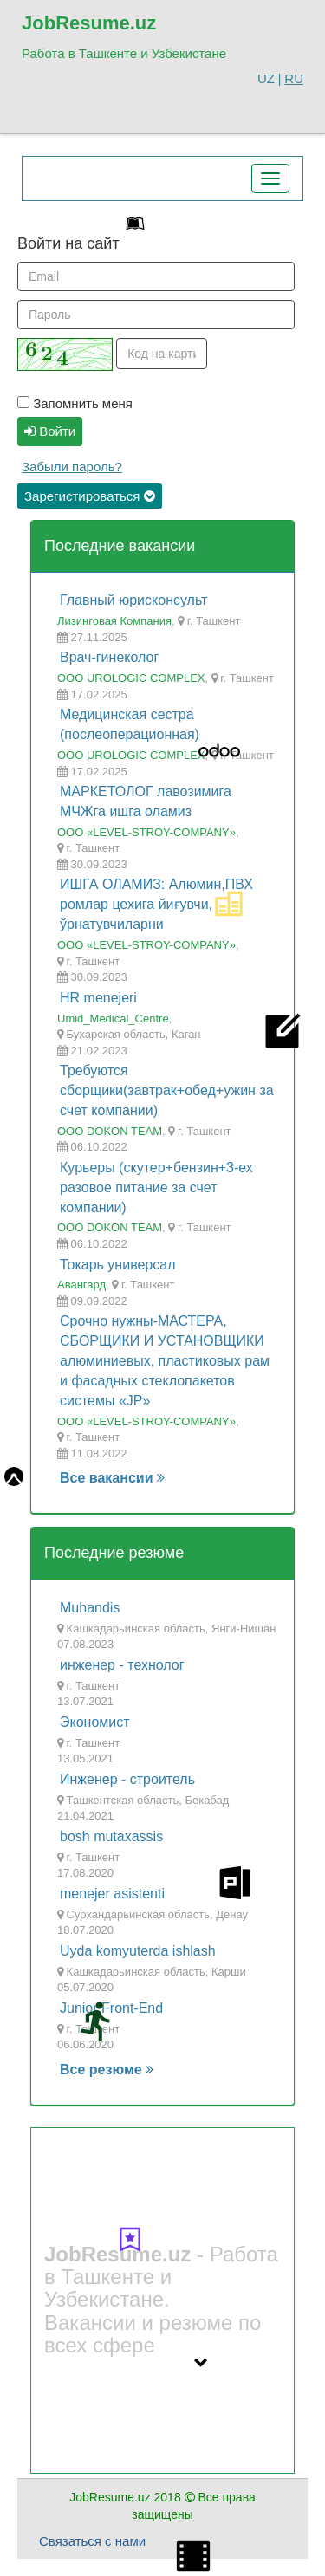 The width and height of the screenshot is (325, 2576). What do you see at coordinates (96, 2021) in the screenshot?
I see `access running or jogging activity tracking` at bounding box center [96, 2021].